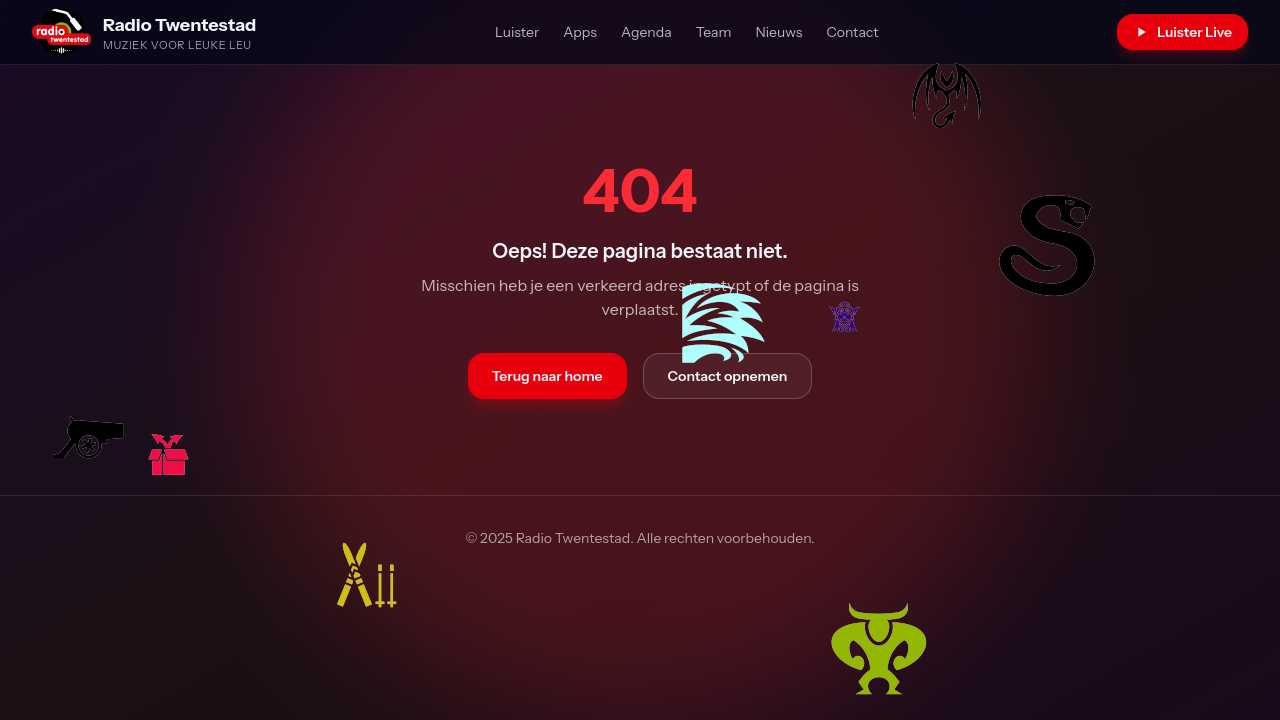 Image resolution: width=1280 pixels, height=720 pixels. Describe the element at coordinates (1047, 245) in the screenshot. I see `play snake game` at that location.